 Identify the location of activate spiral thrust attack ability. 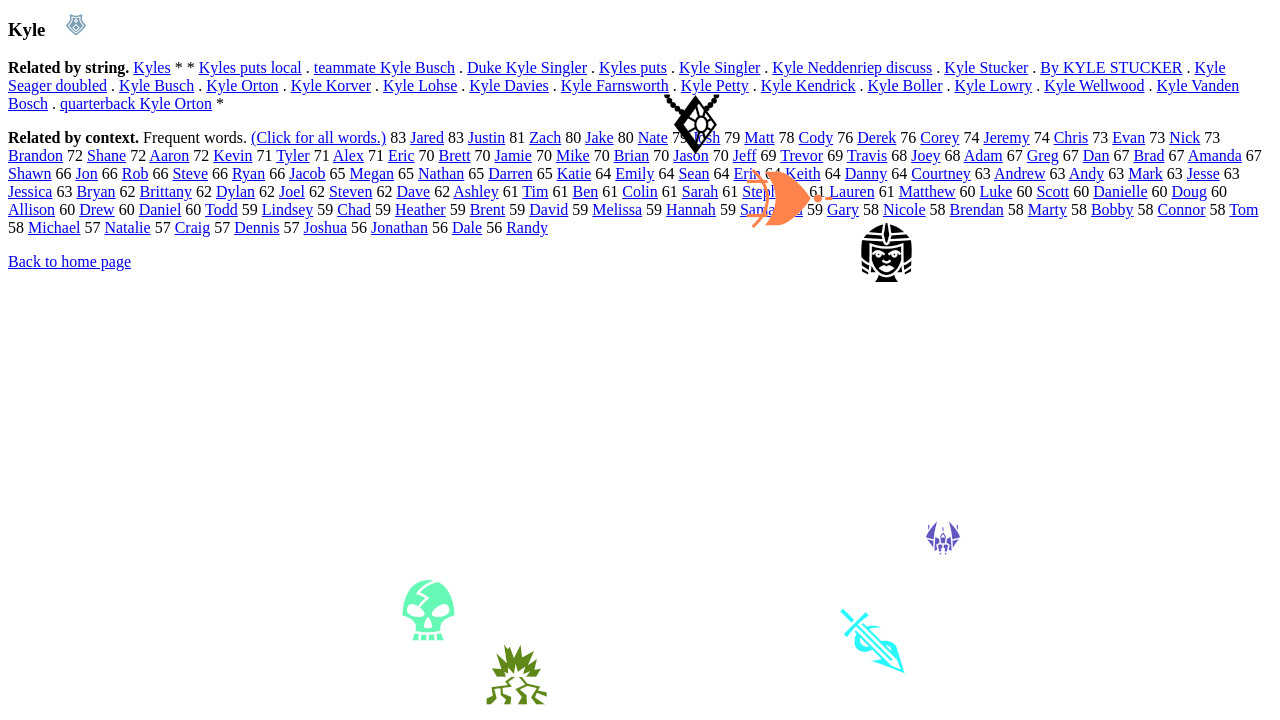
(872, 640).